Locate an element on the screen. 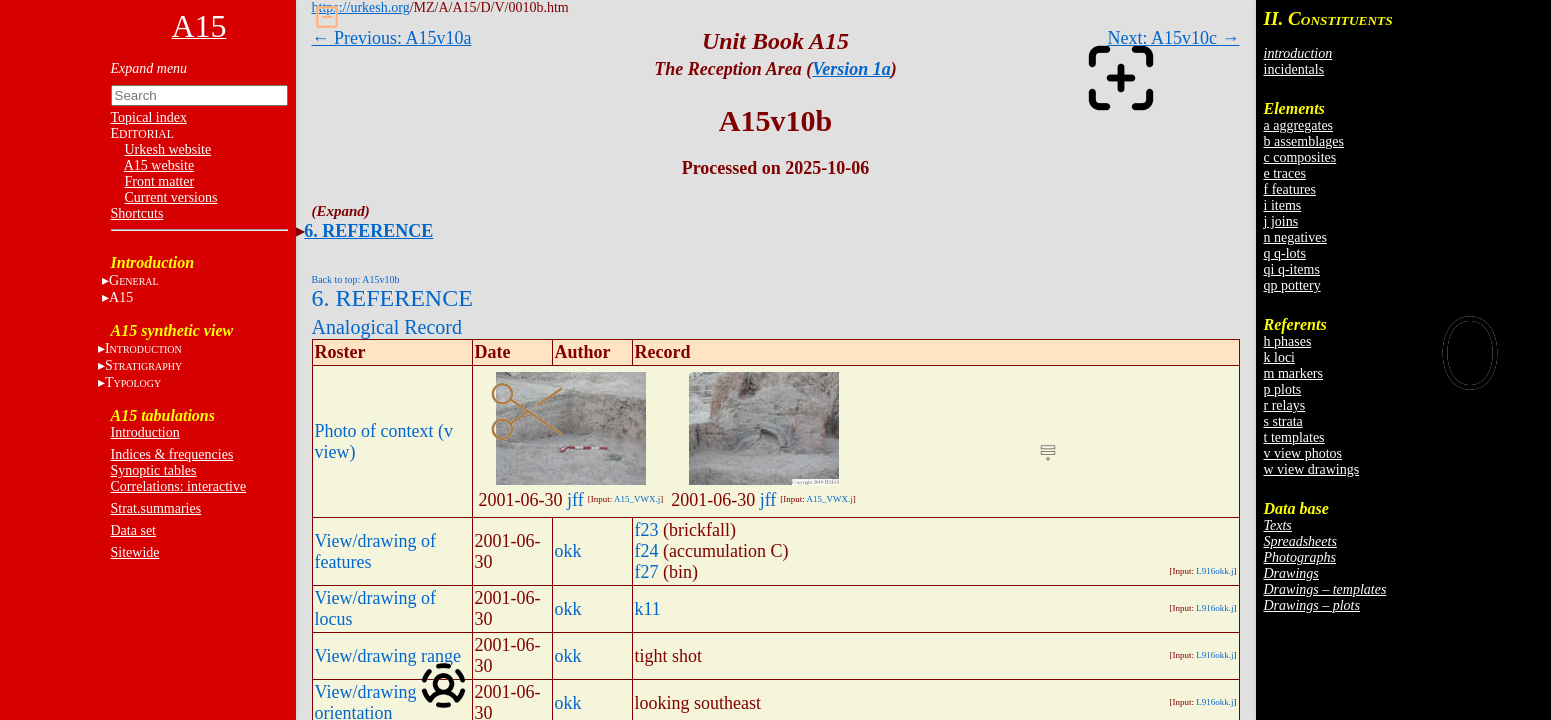  cut selected content is located at coordinates (525, 411).